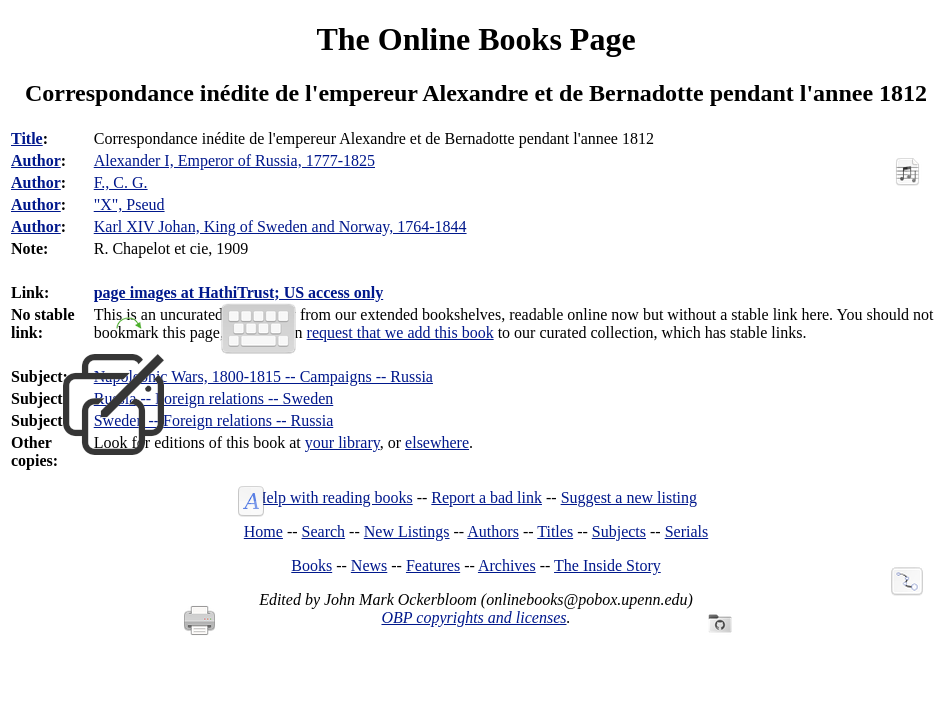  What do you see at coordinates (129, 323) in the screenshot?
I see `redo the last undone action` at bounding box center [129, 323].